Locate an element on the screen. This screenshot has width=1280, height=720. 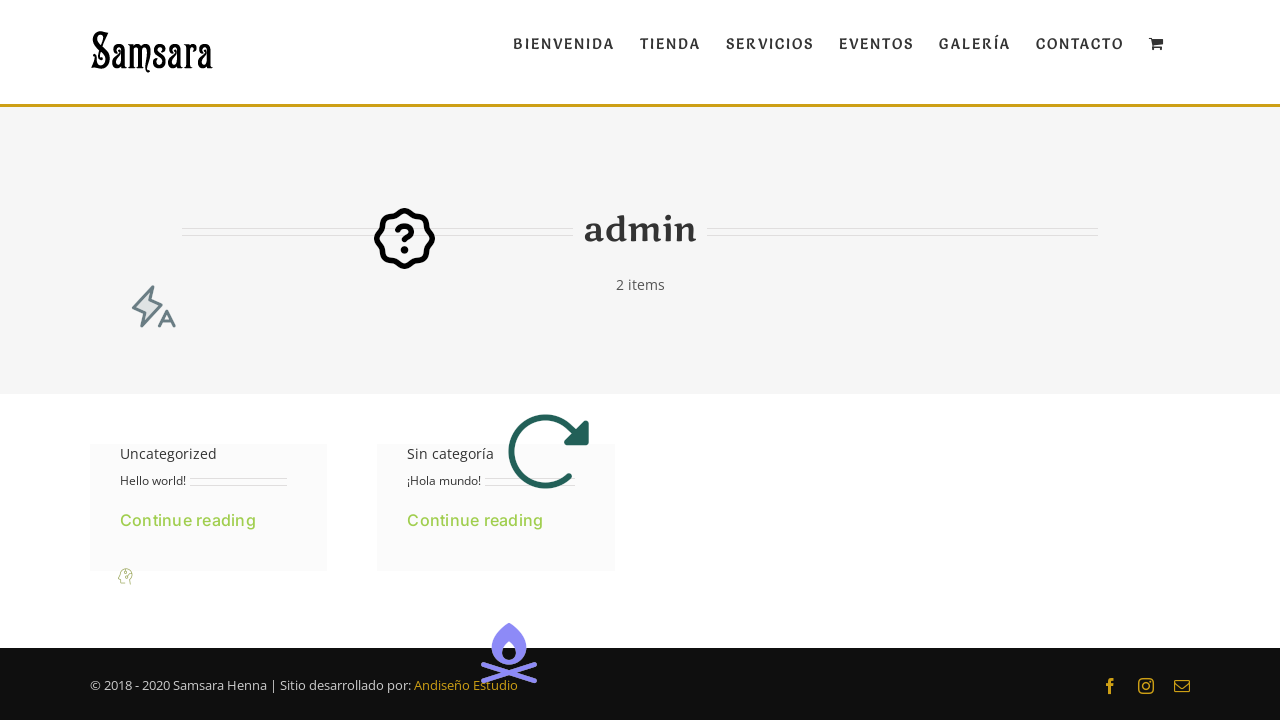
indicates unverified status or identity is located at coordinates (404, 238).